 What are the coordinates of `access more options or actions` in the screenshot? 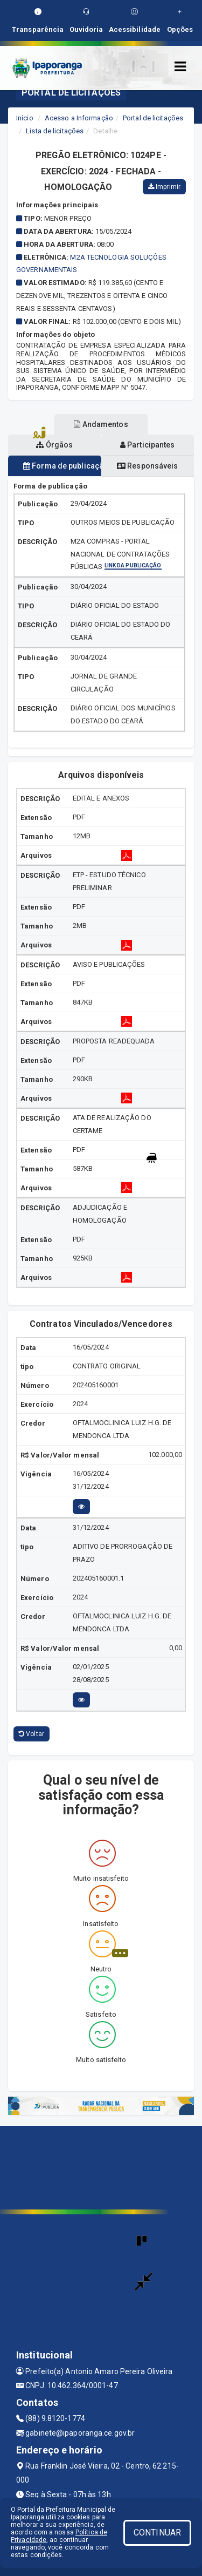 It's located at (120, 1953).